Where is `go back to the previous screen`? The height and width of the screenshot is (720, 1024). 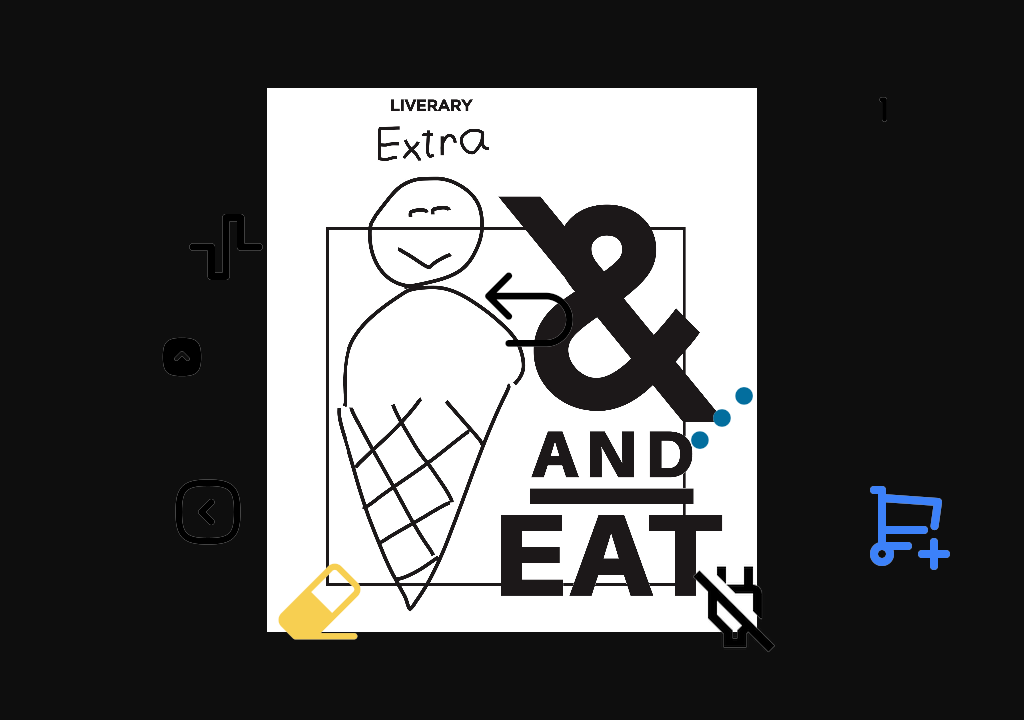
go back to the previous screen is located at coordinates (208, 512).